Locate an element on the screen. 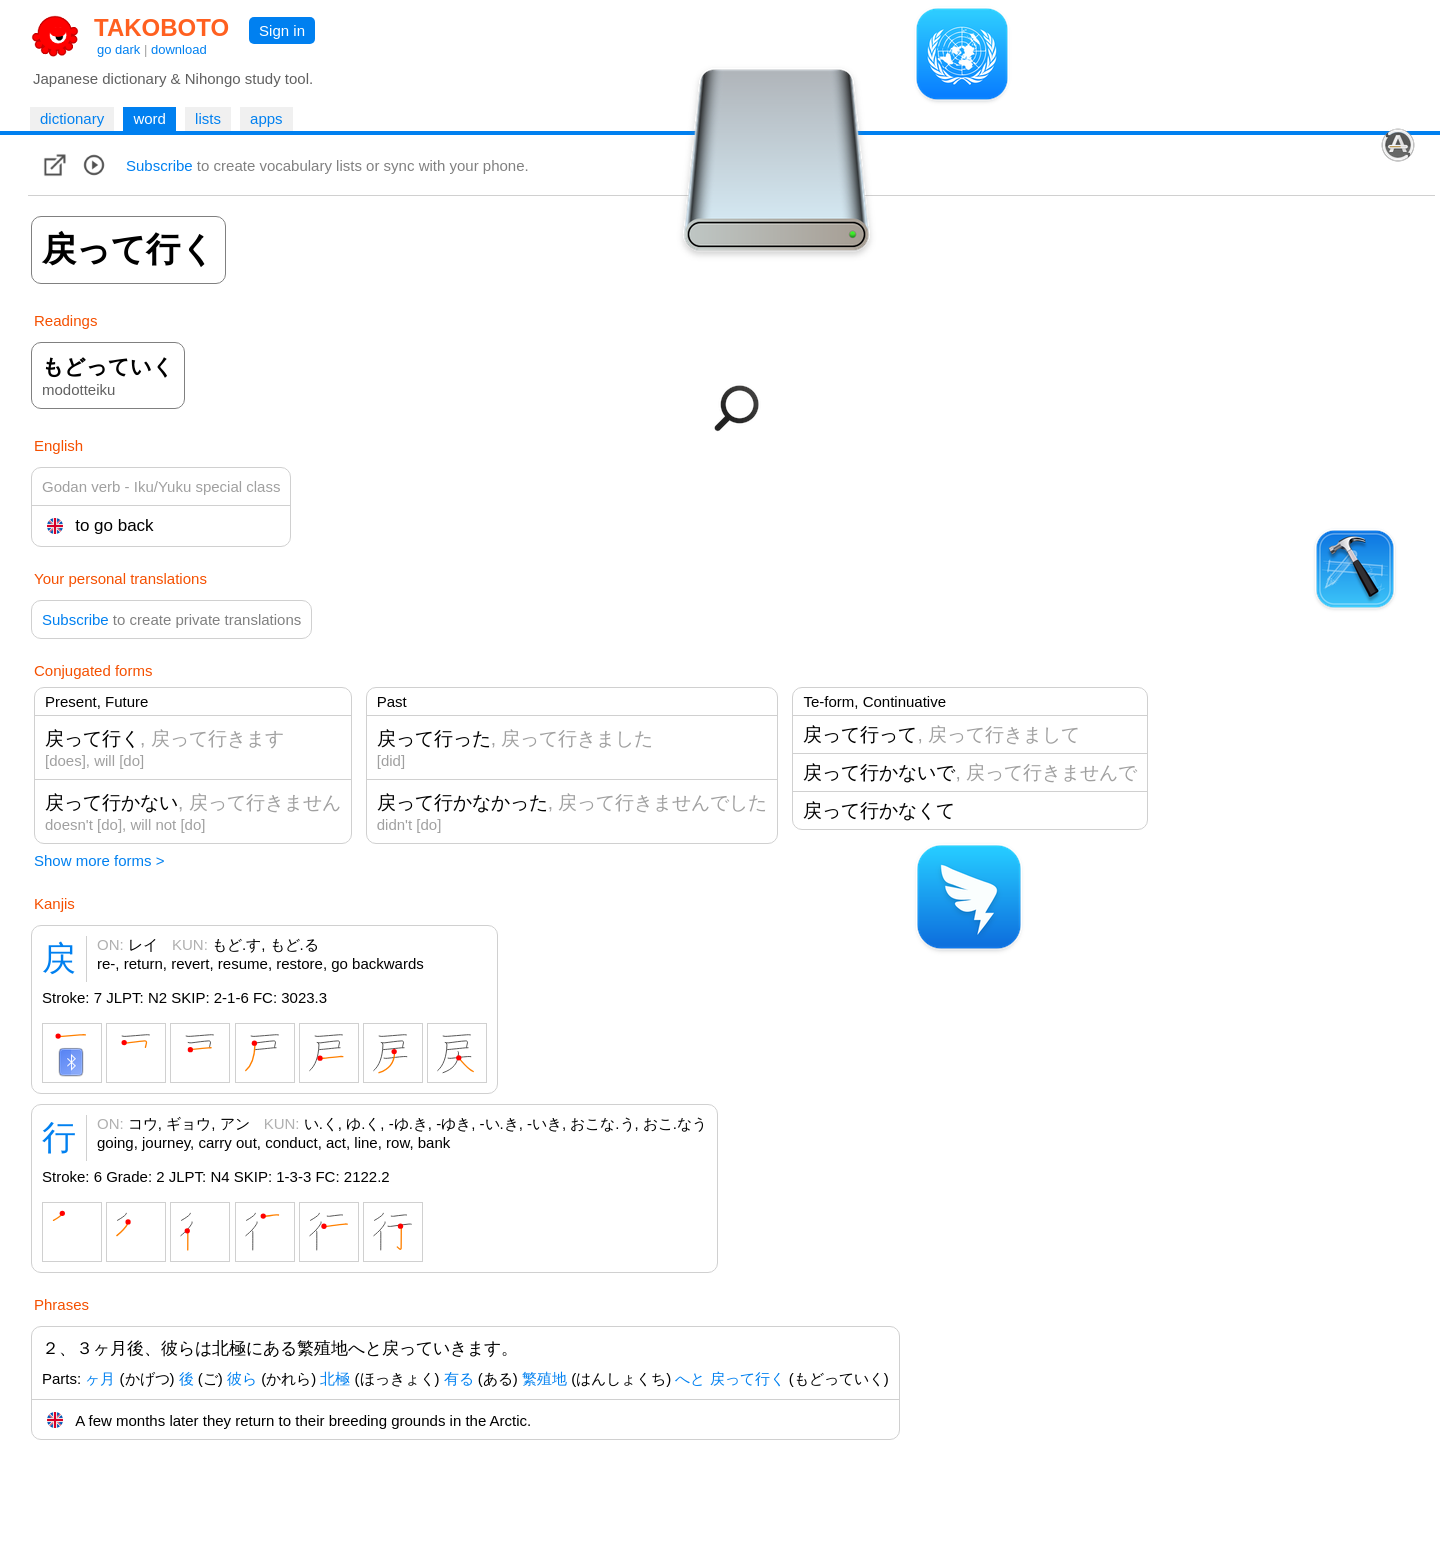  access removable storage device is located at coordinates (776, 161).